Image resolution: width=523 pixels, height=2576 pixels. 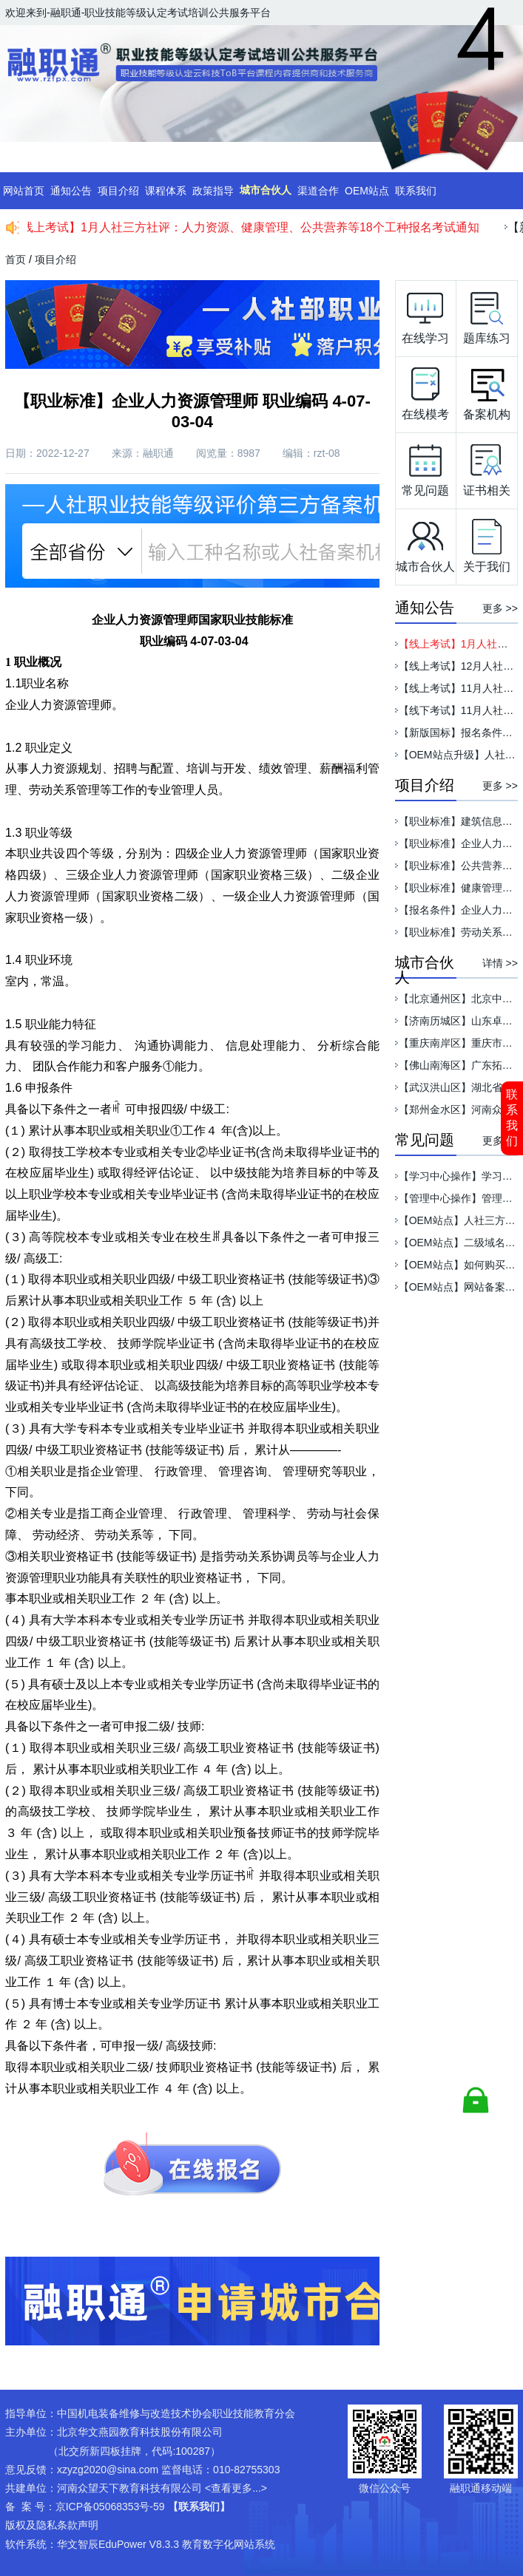 What do you see at coordinates (476, 2100) in the screenshot?
I see `access your shopping bag` at bounding box center [476, 2100].